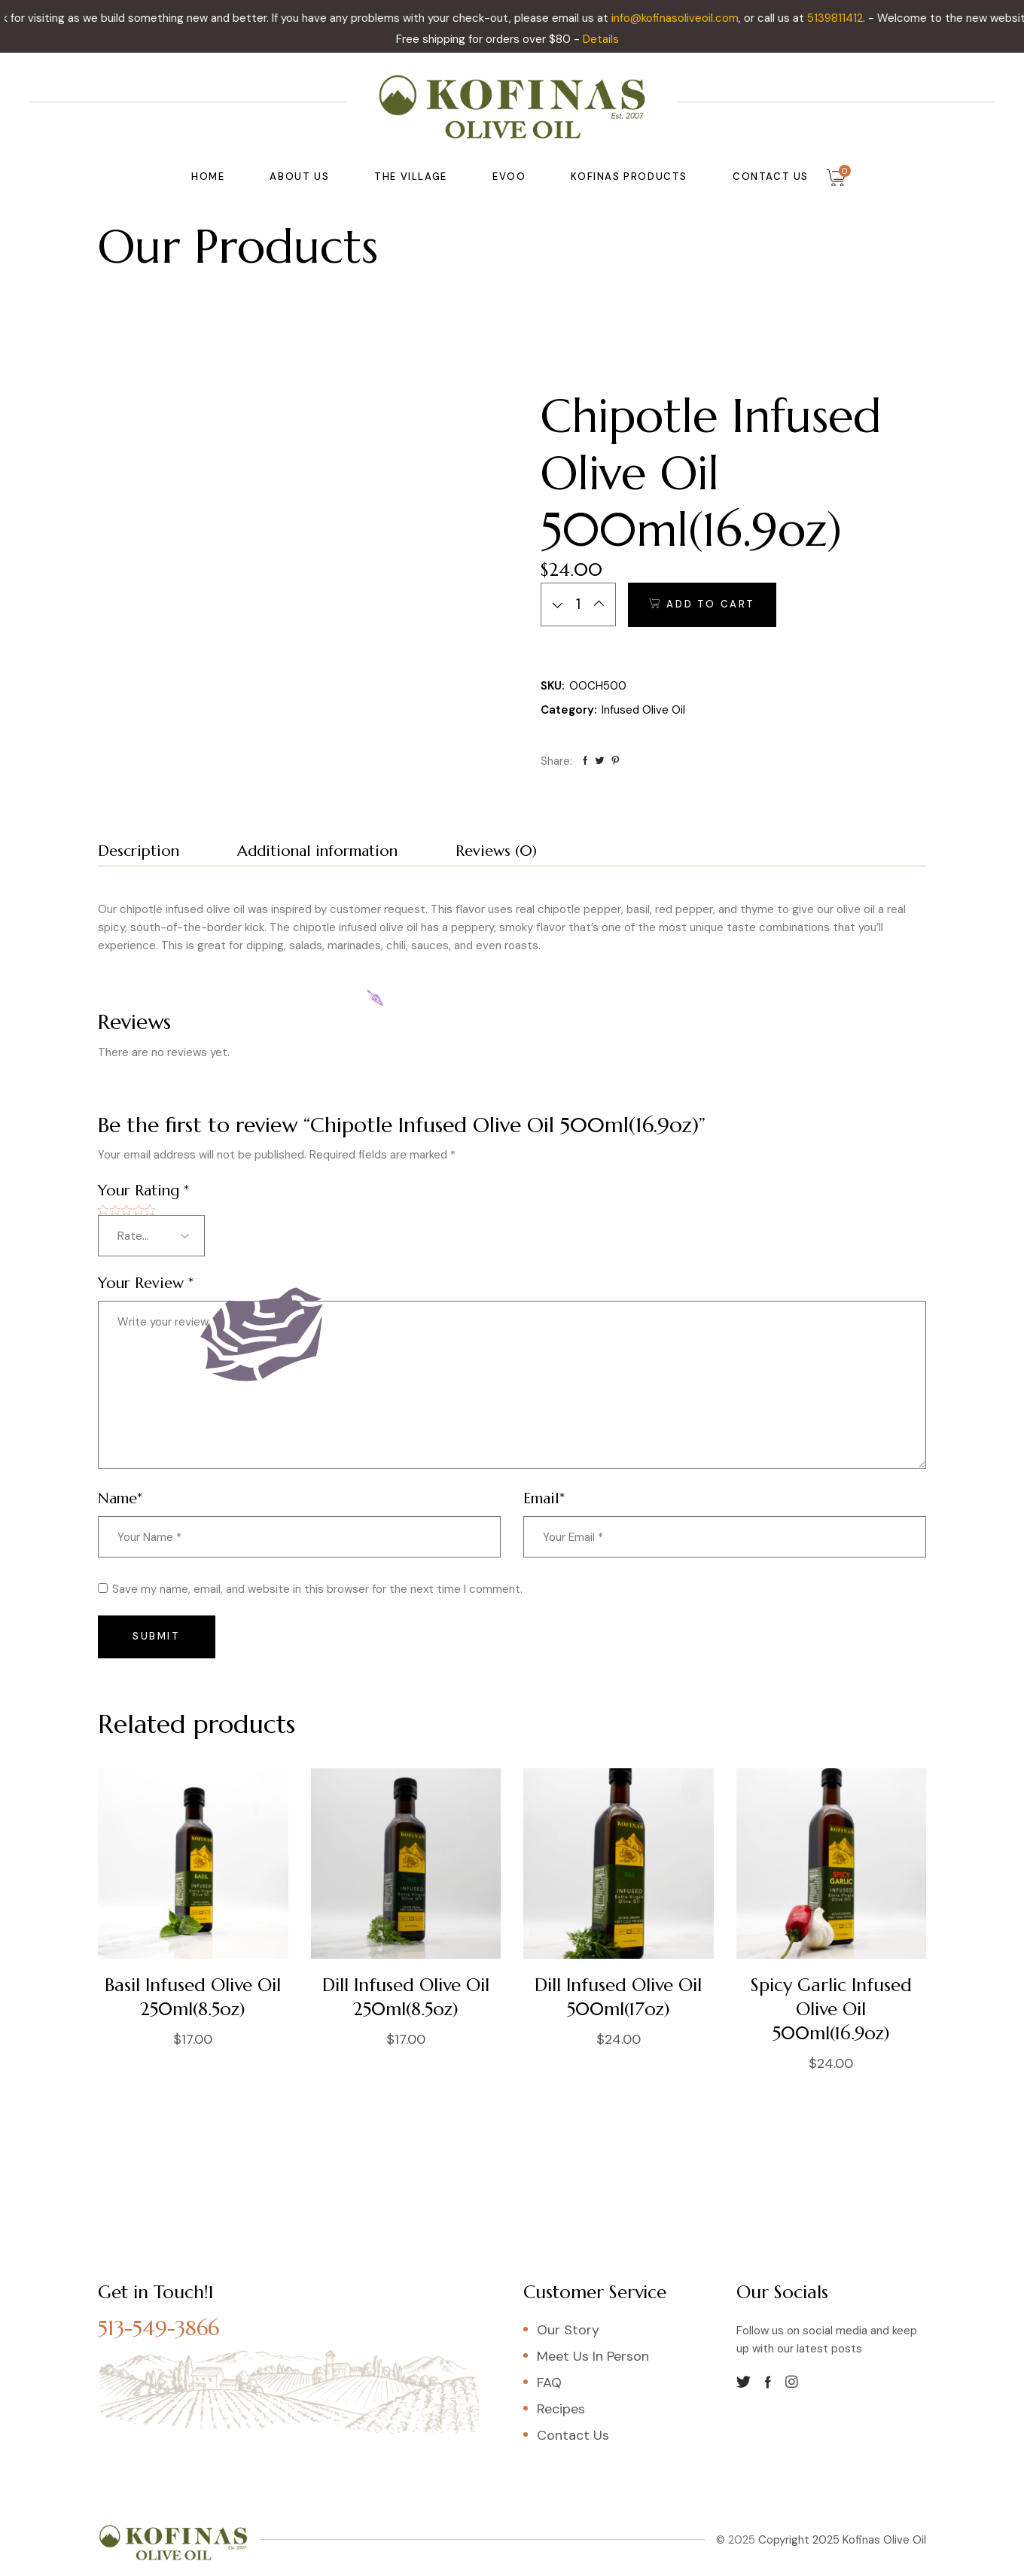 The image size is (1024, 2576). I want to click on select stone spear weapon in game inventory, so click(375, 997).